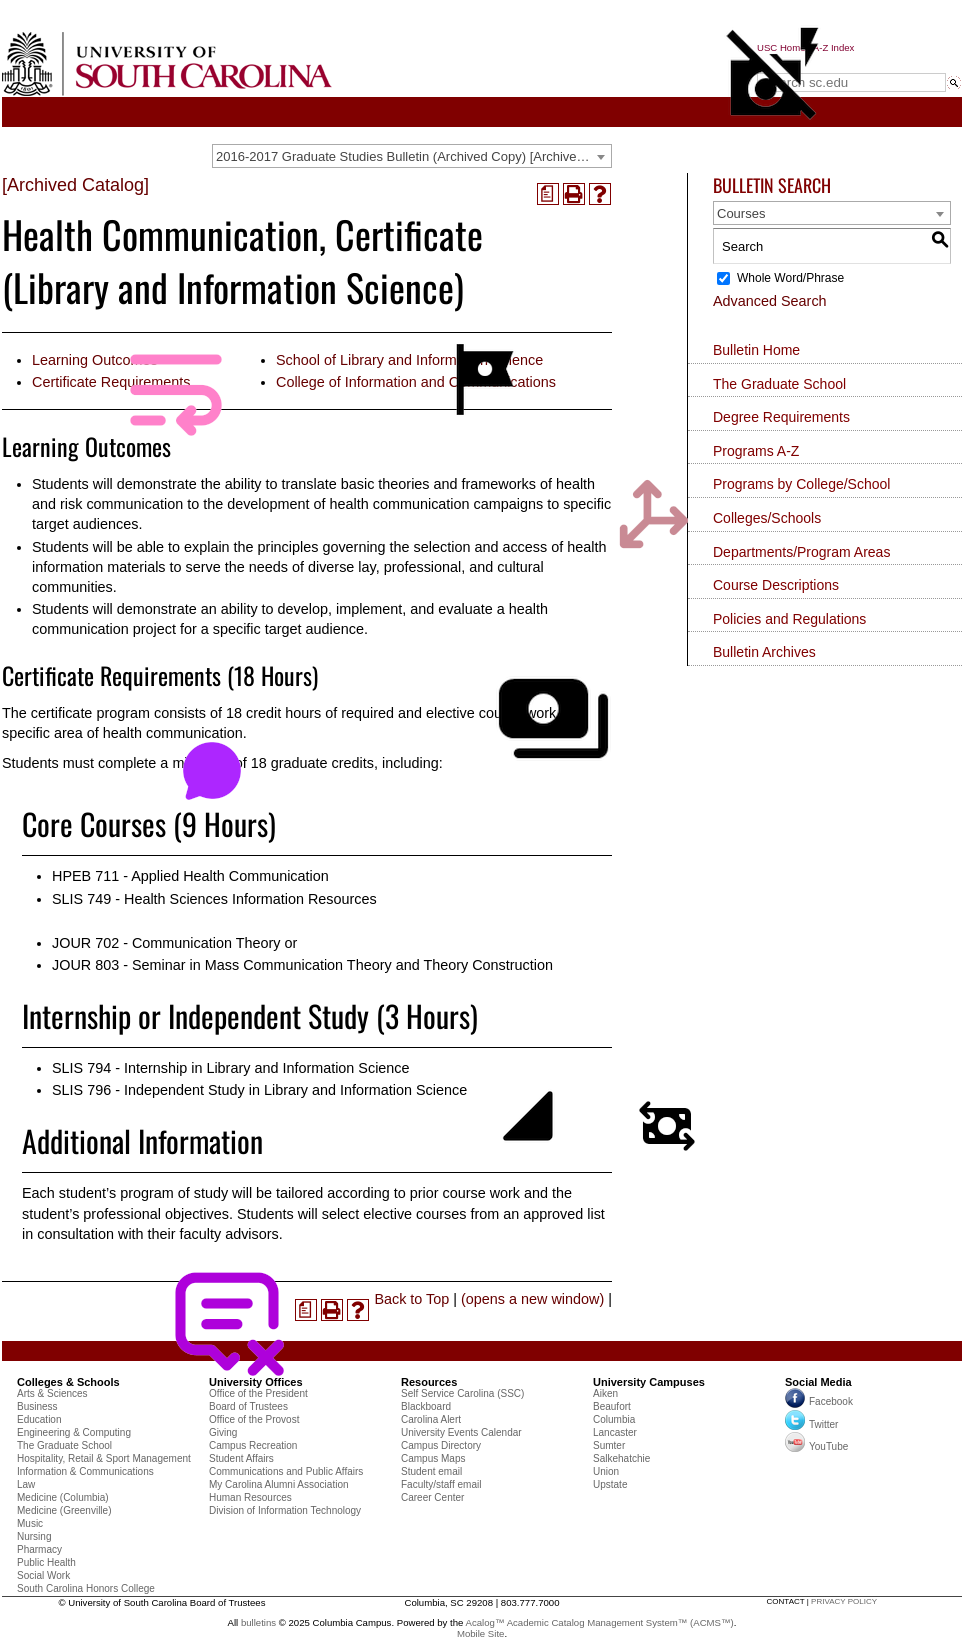  Describe the element at coordinates (526, 1114) in the screenshot. I see `indicates full cellular signal strength` at that location.